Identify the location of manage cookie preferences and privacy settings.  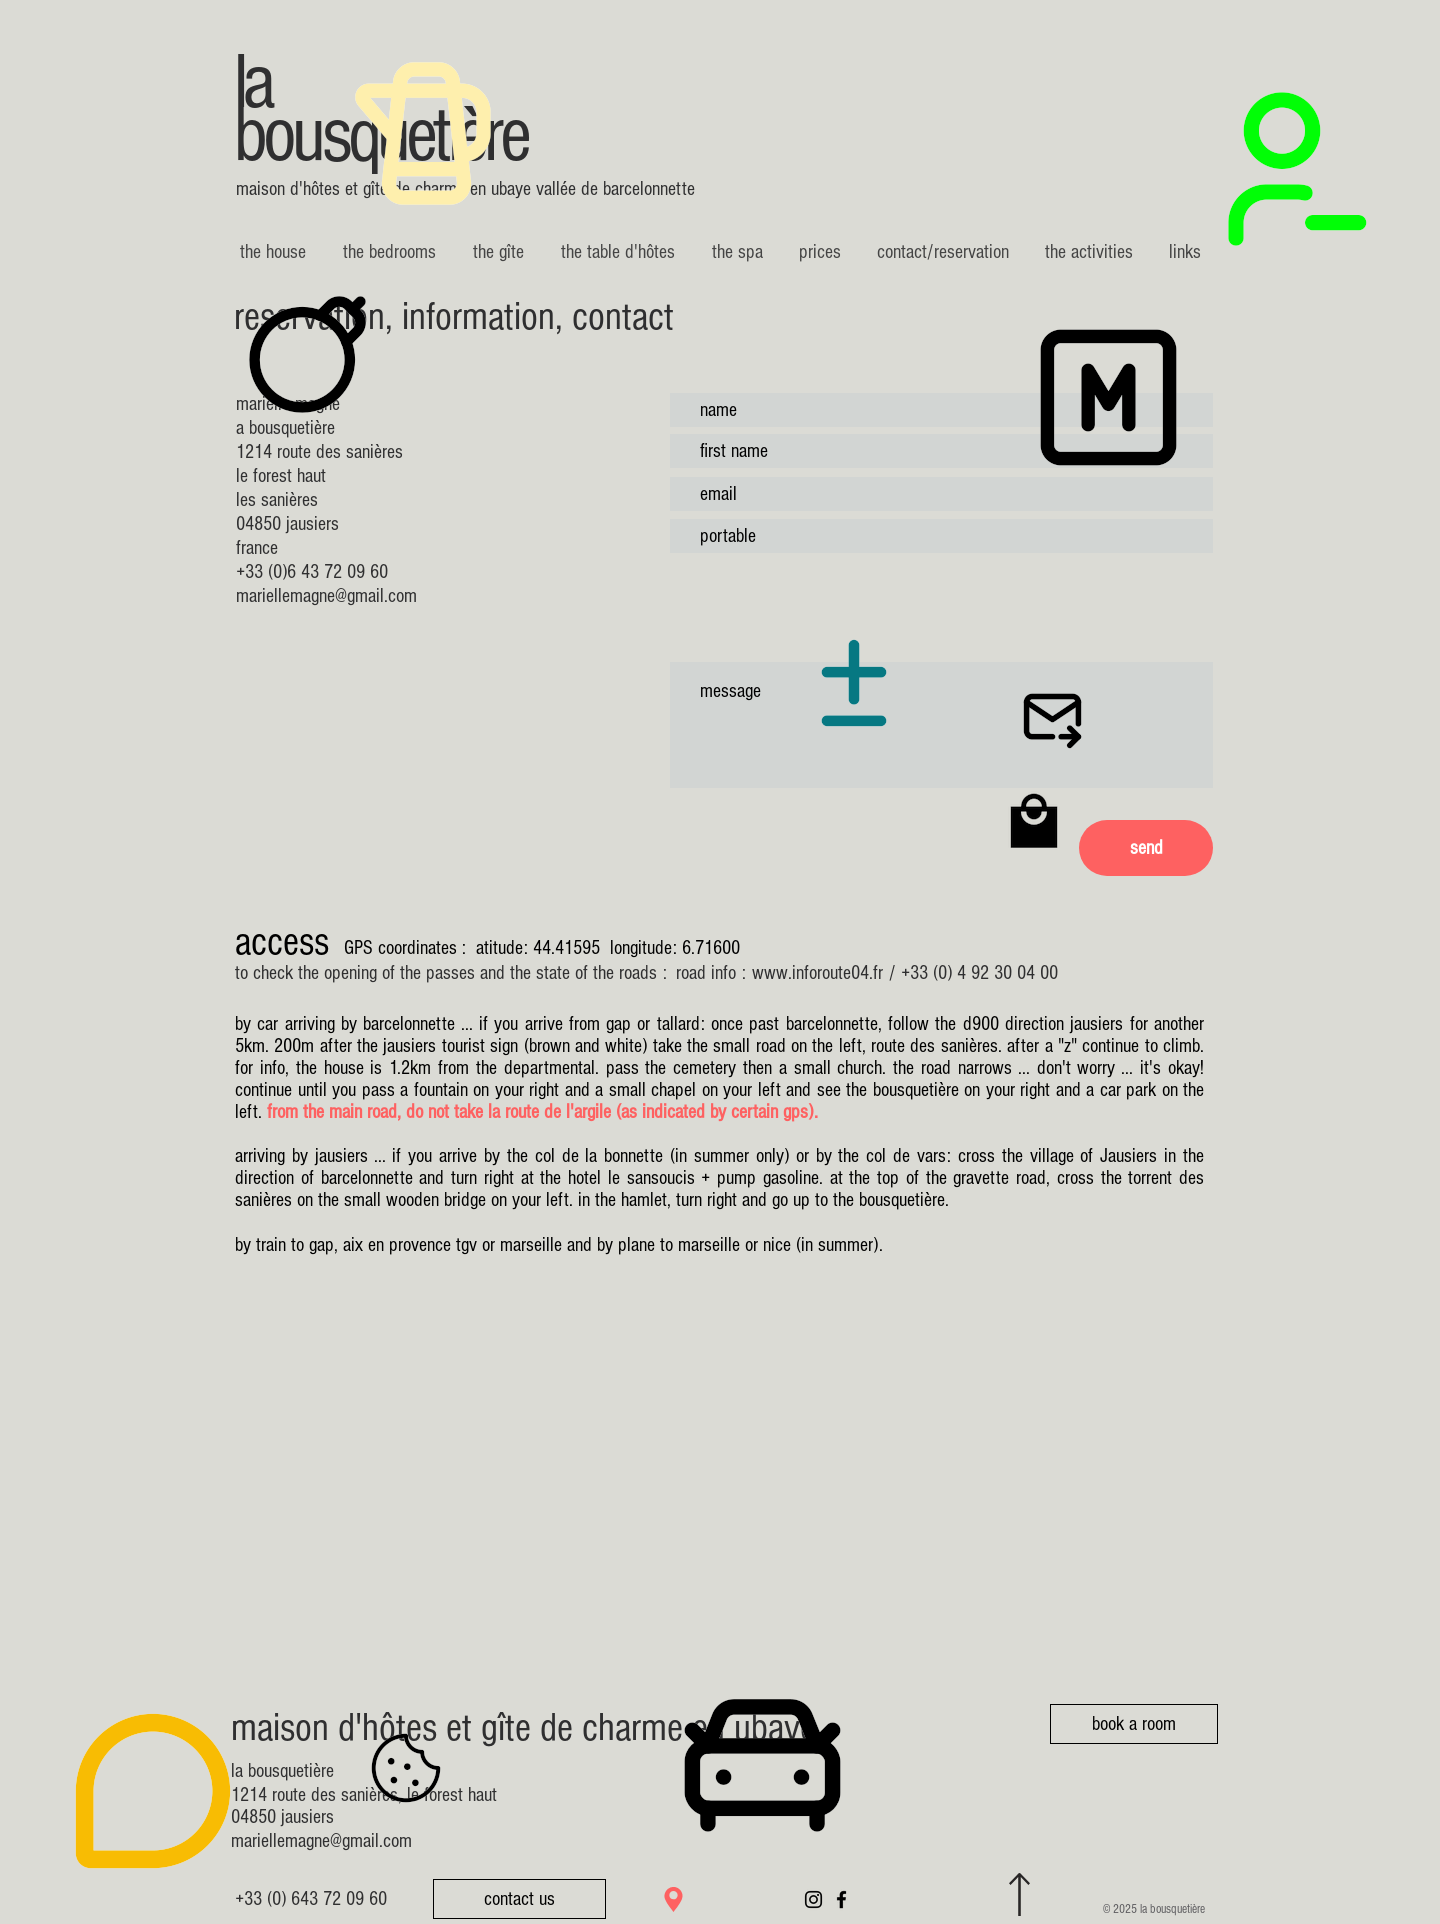
(406, 1768).